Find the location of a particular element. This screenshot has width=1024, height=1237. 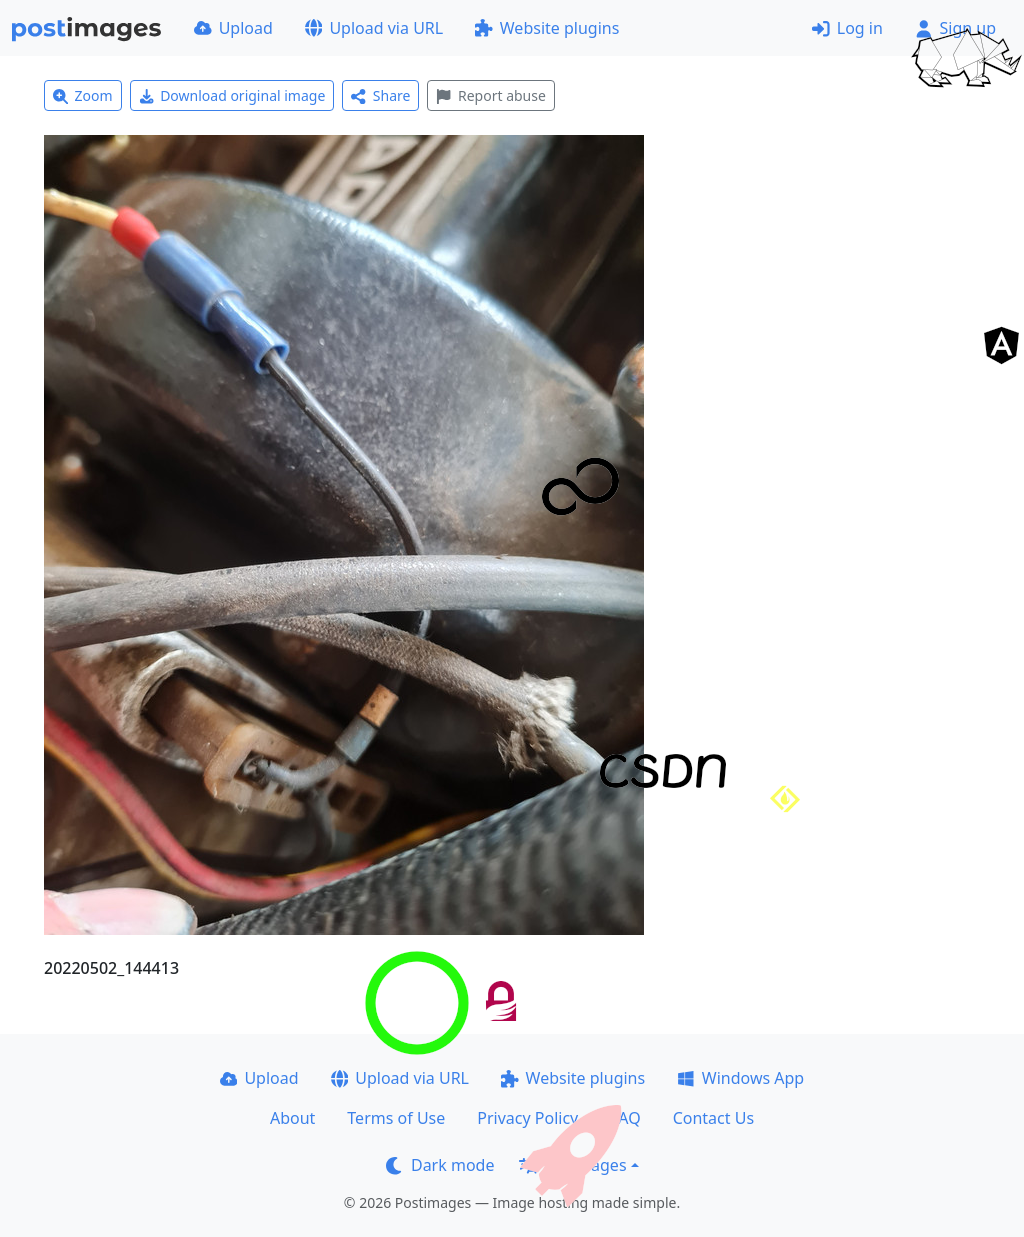

supercrease brand logo is located at coordinates (966, 57).